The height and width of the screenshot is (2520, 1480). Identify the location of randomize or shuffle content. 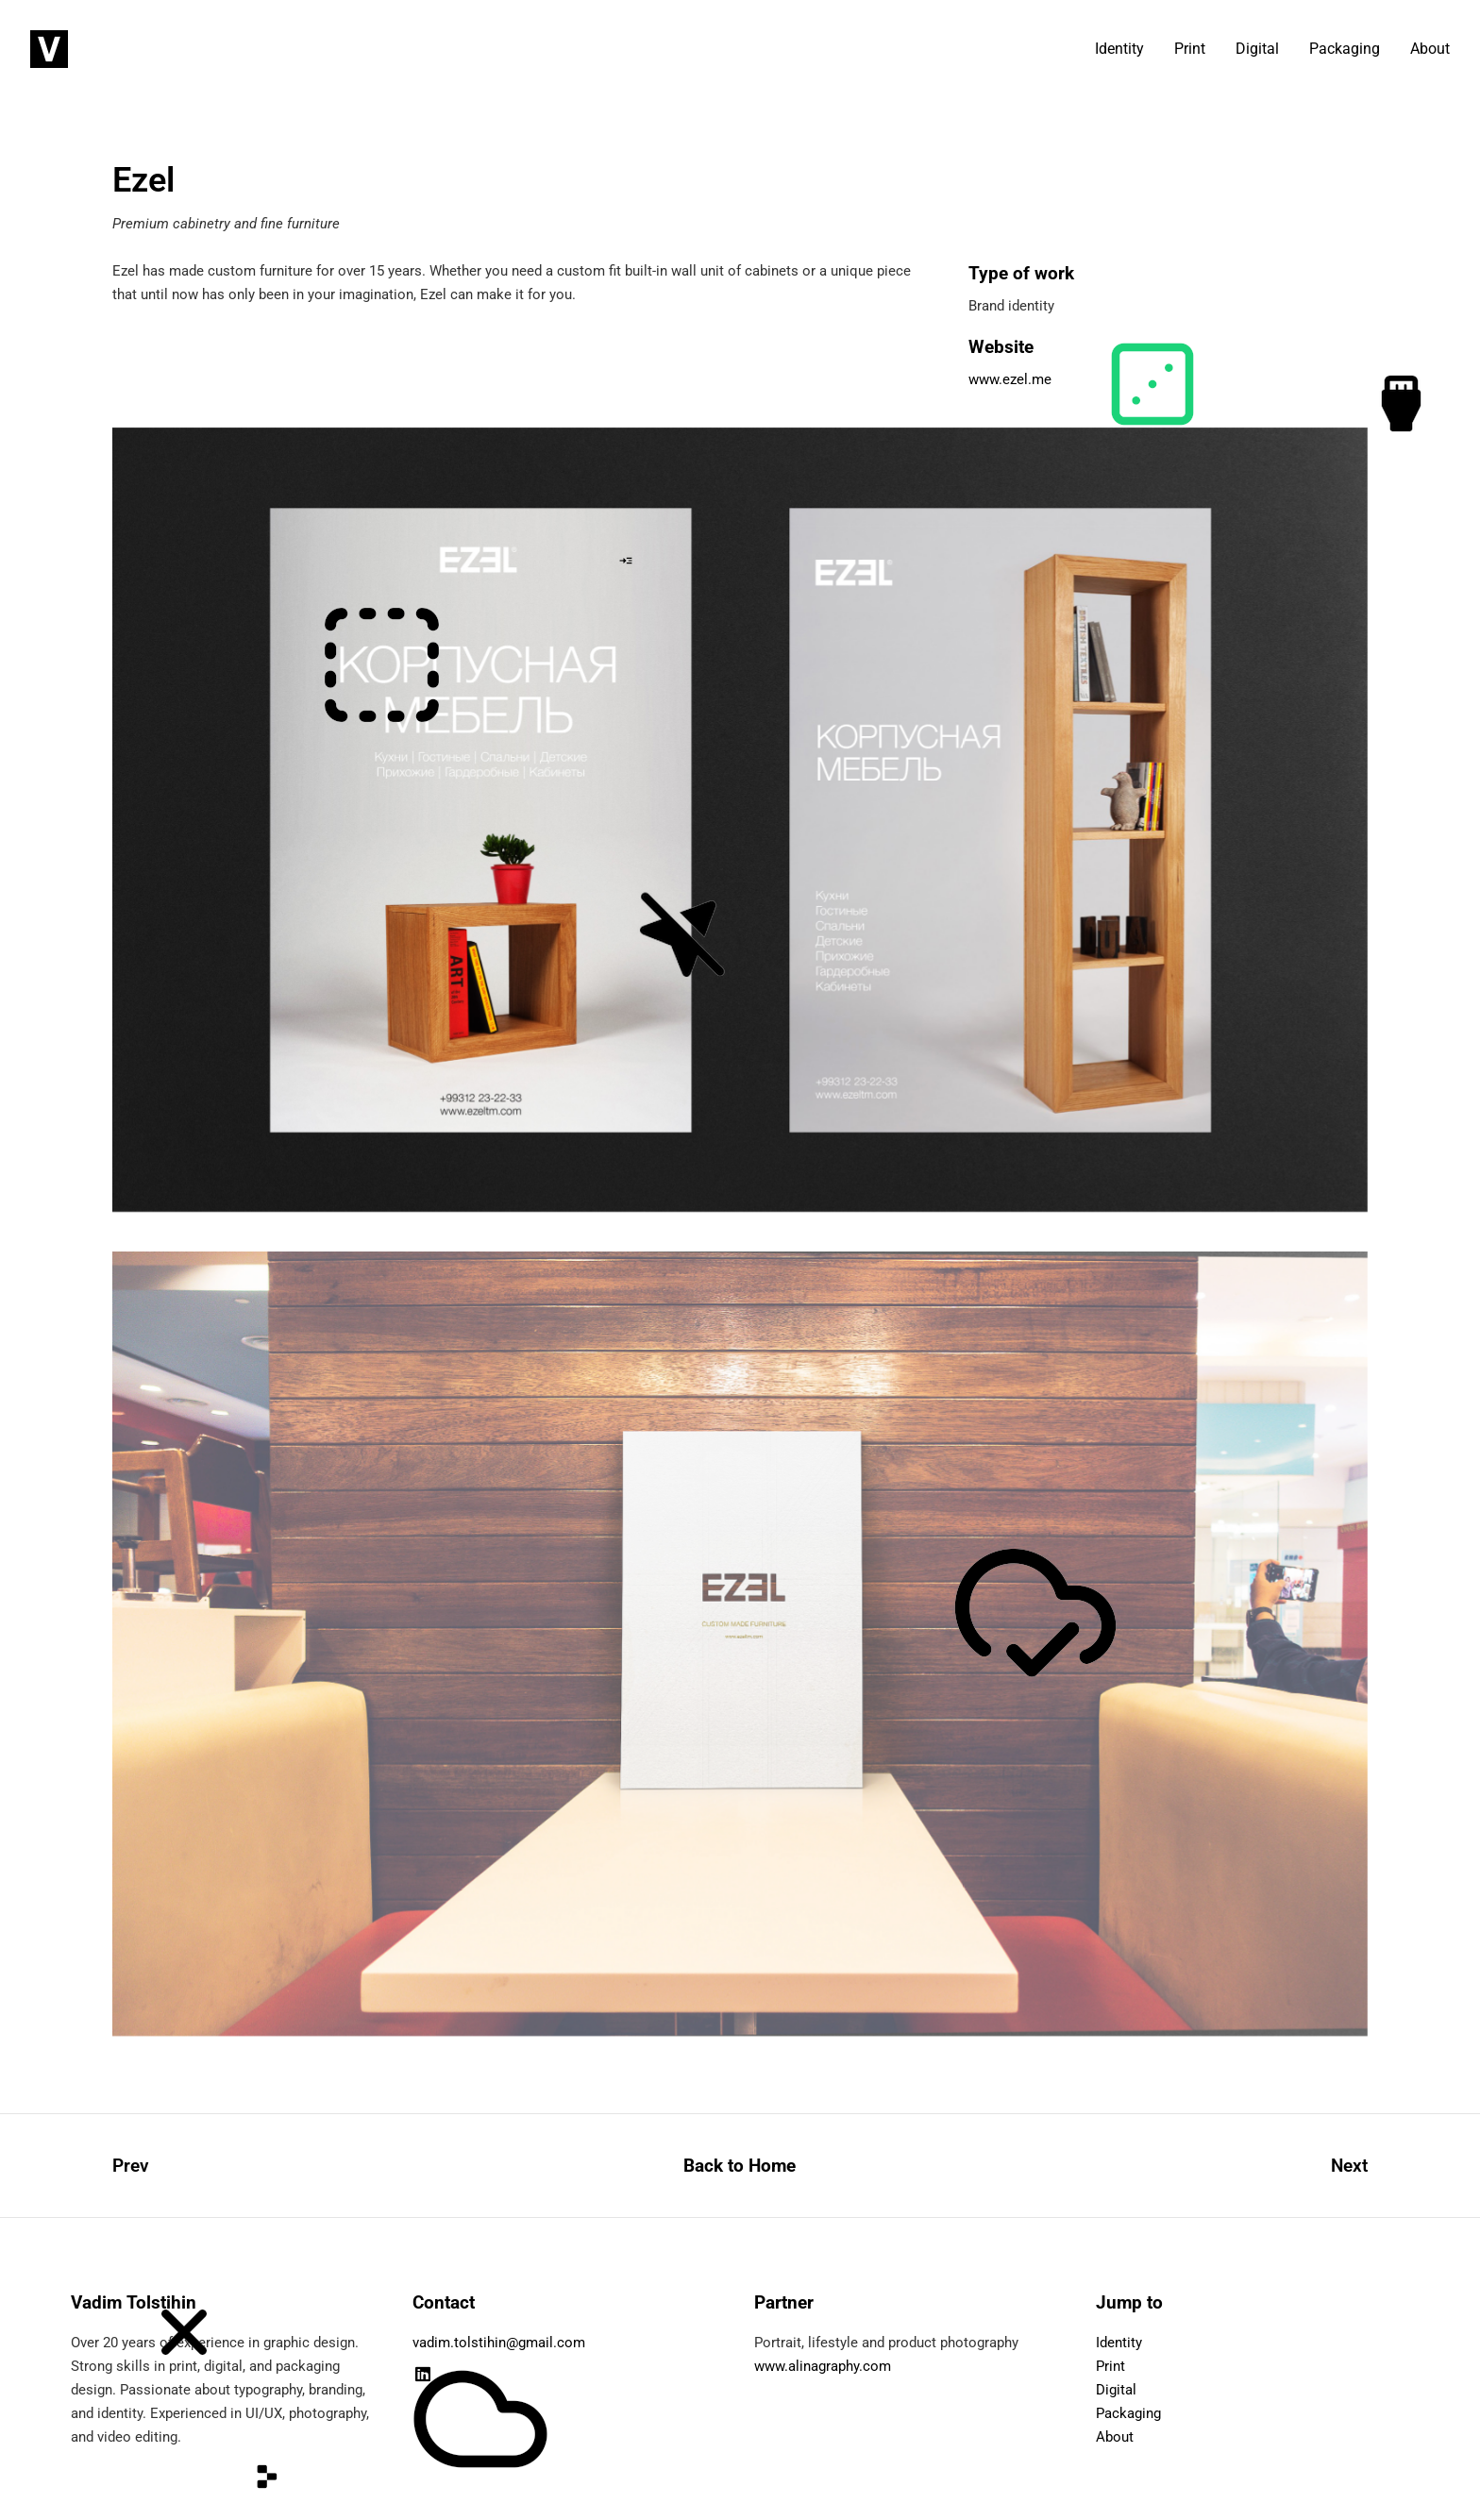
(1152, 384).